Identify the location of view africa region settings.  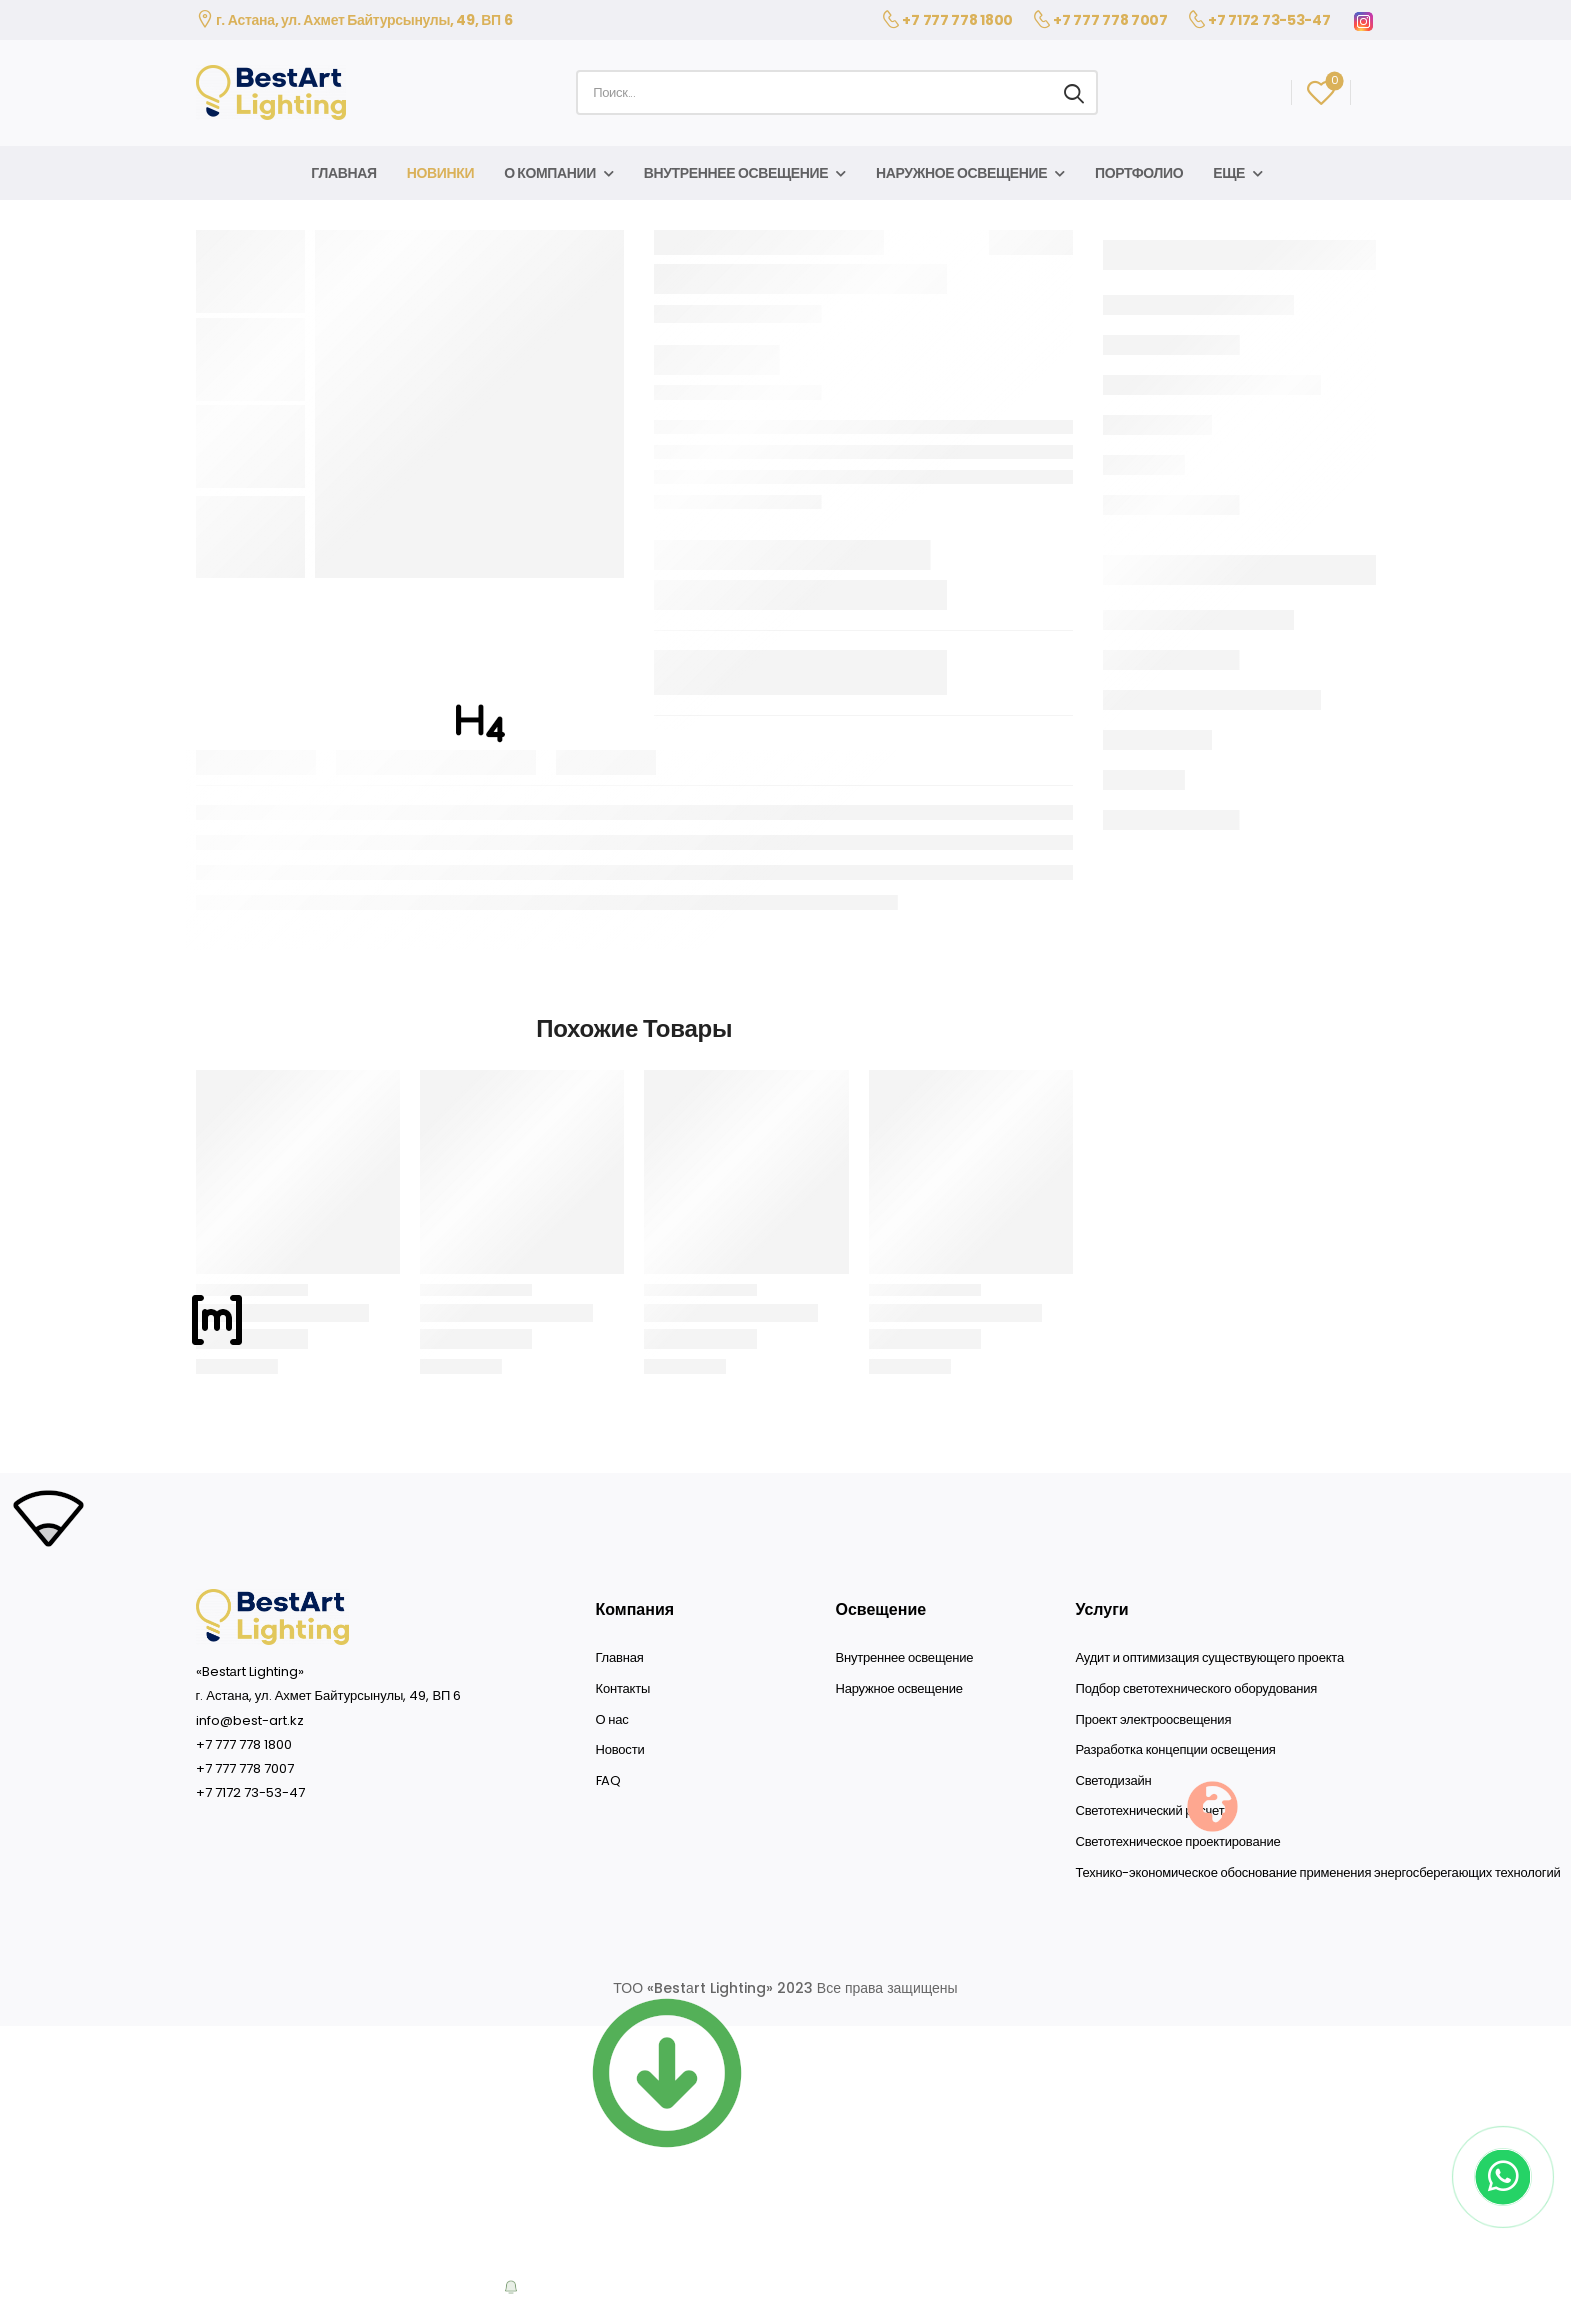
(1212, 1806).